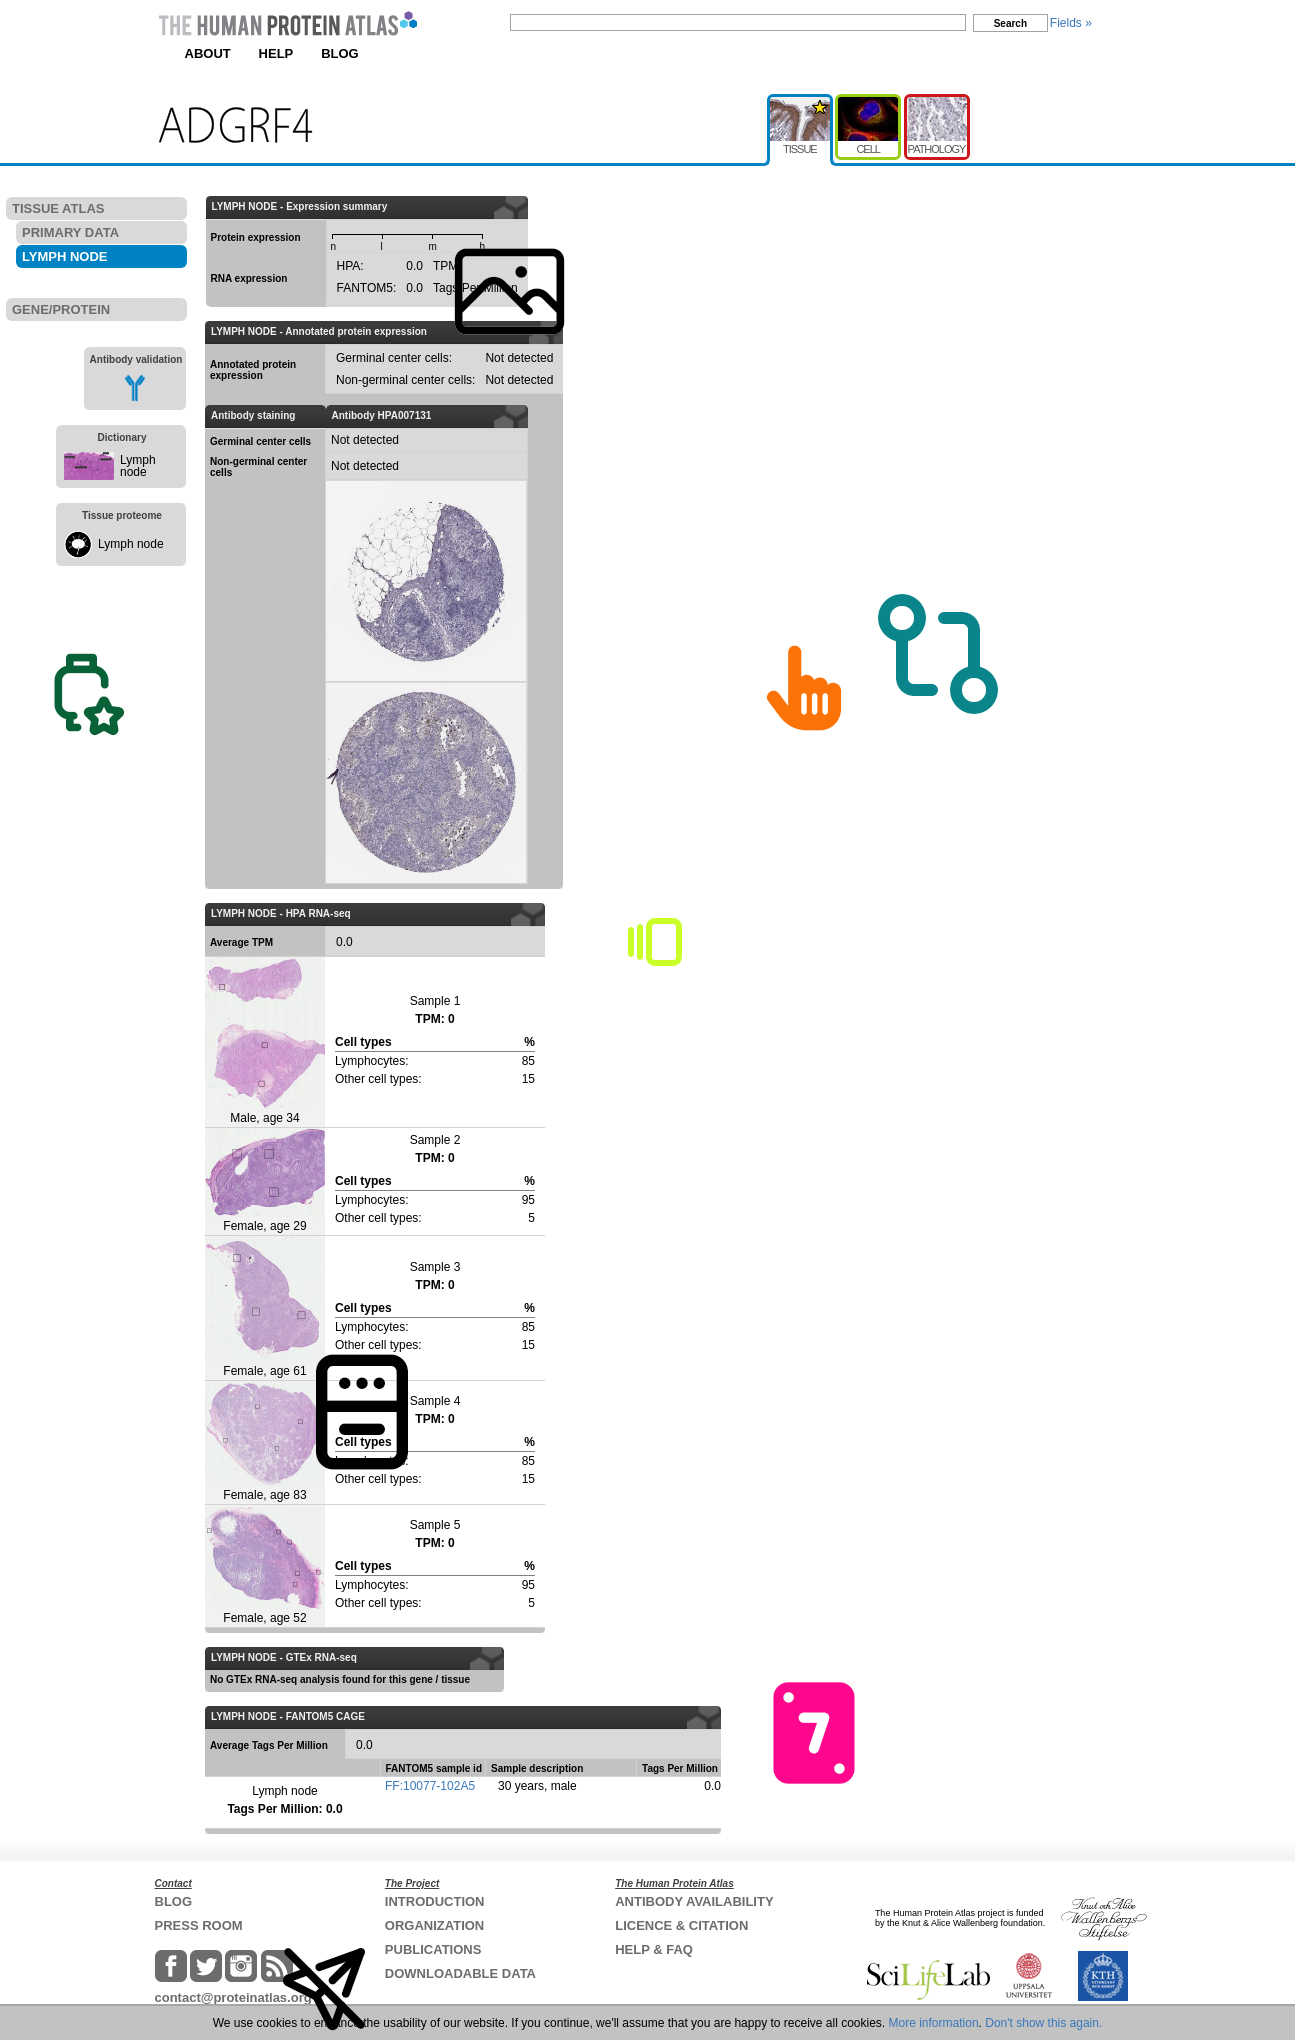 The image size is (1295, 2040). Describe the element at coordinates (814, 1733) in the screenshot. I see `playing card with value 7` at that location.